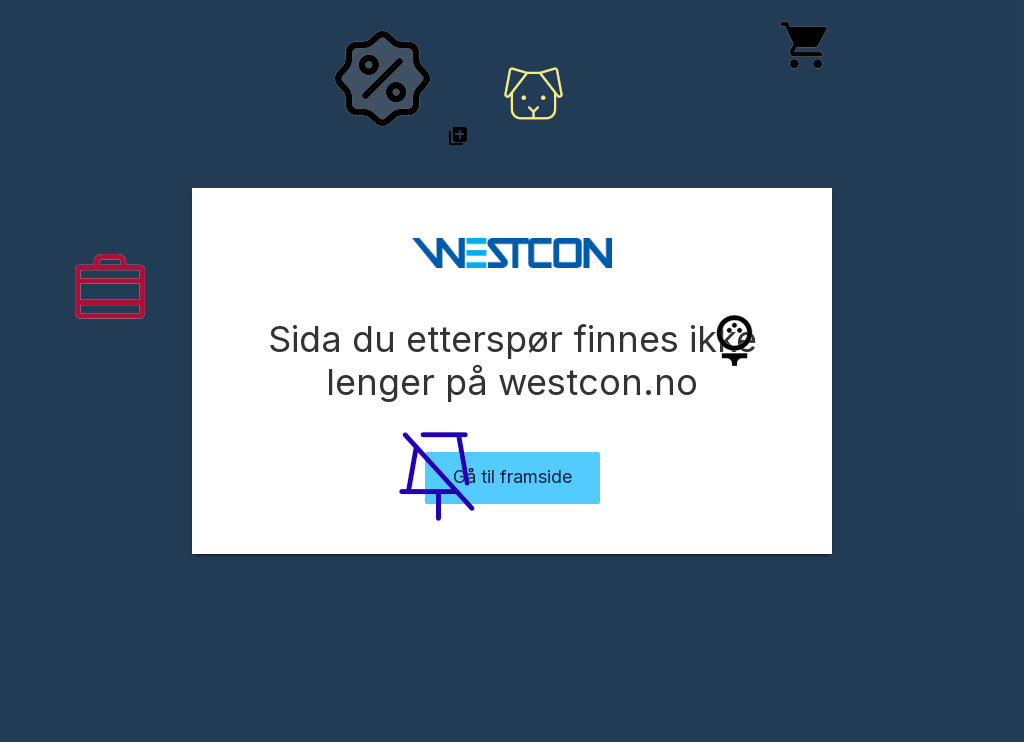 Image resolution: width=1024 pixels, height=742 pixels. Describe the element at coordinates (438, 471) in the screenshot. I see `unpin this item` at that location.